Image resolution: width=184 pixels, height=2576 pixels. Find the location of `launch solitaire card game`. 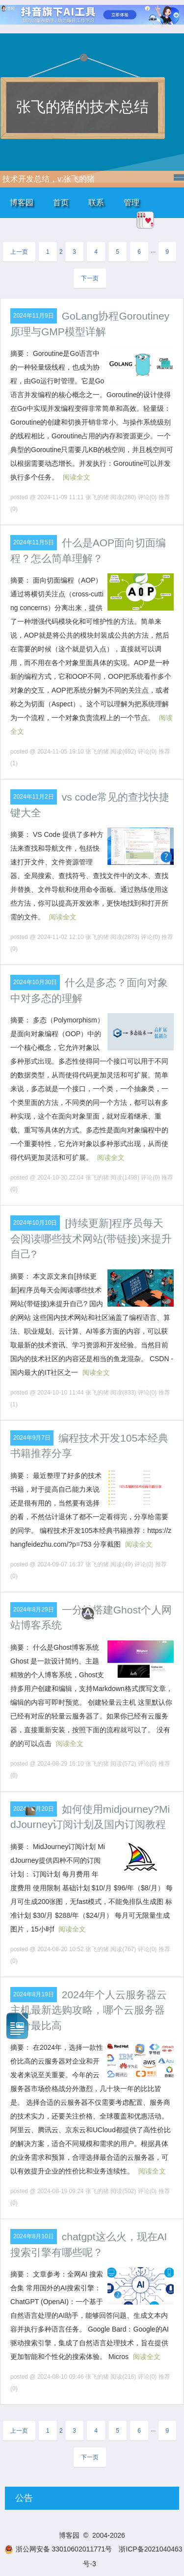

launch solitaire card game is located at coordinates (145, 220).